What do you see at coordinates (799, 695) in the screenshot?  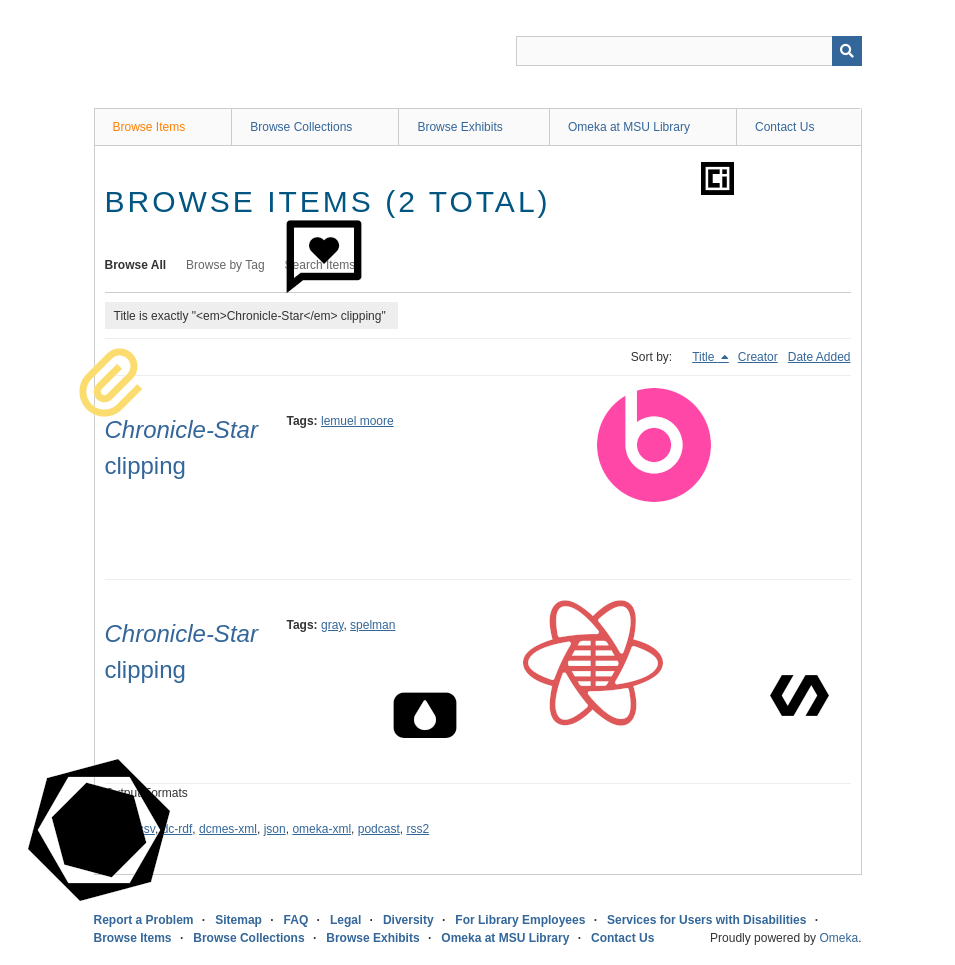 I see `polymer project logo` at bounding box center [799, 695].